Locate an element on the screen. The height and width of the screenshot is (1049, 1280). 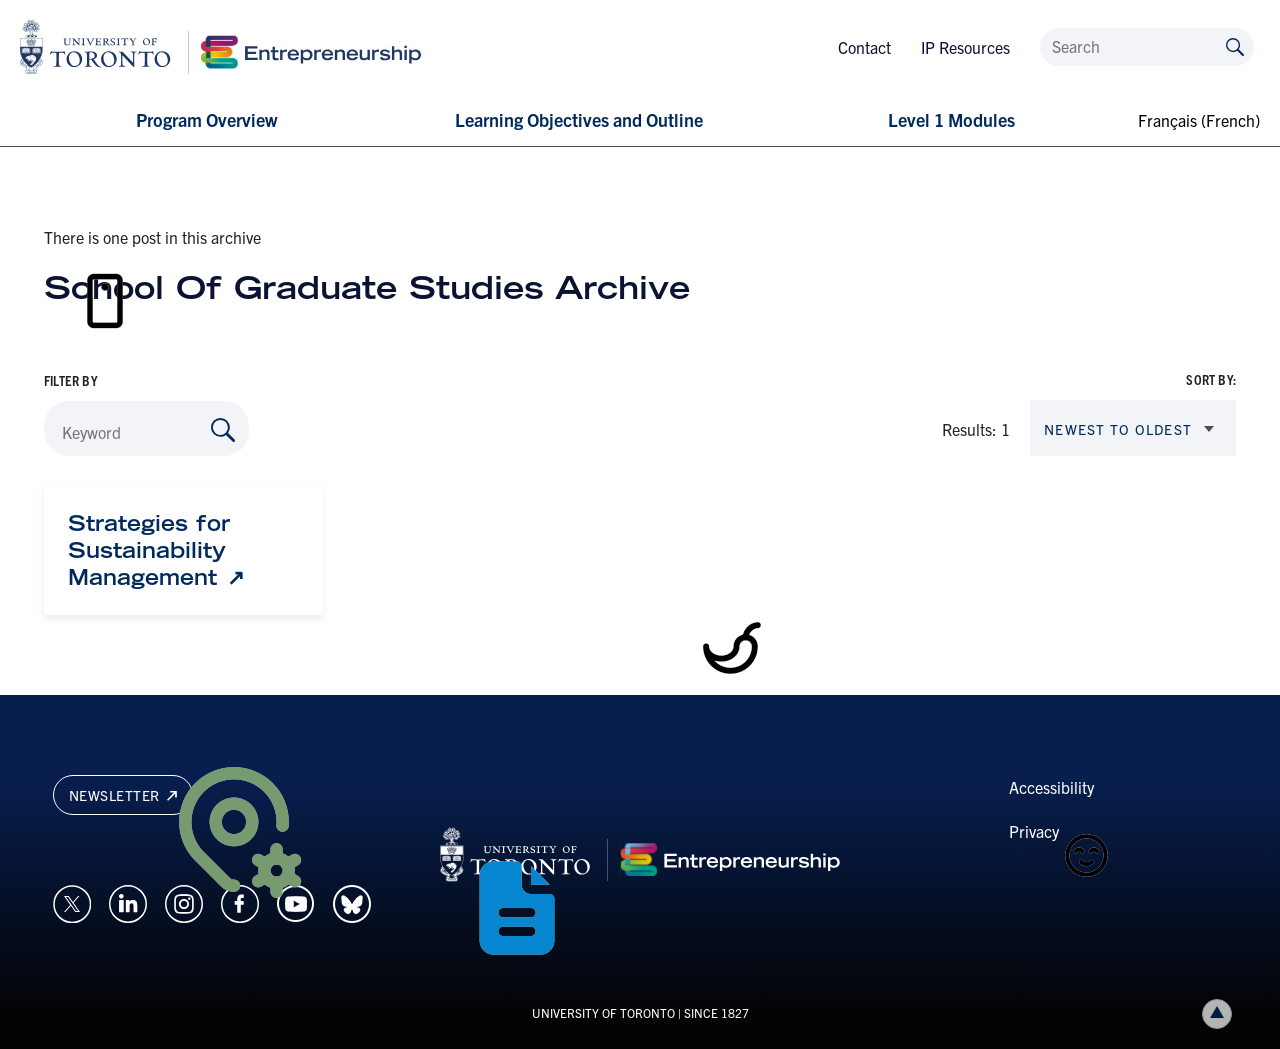
indicates spicy food or heat level is located at coordinates (733, 649).